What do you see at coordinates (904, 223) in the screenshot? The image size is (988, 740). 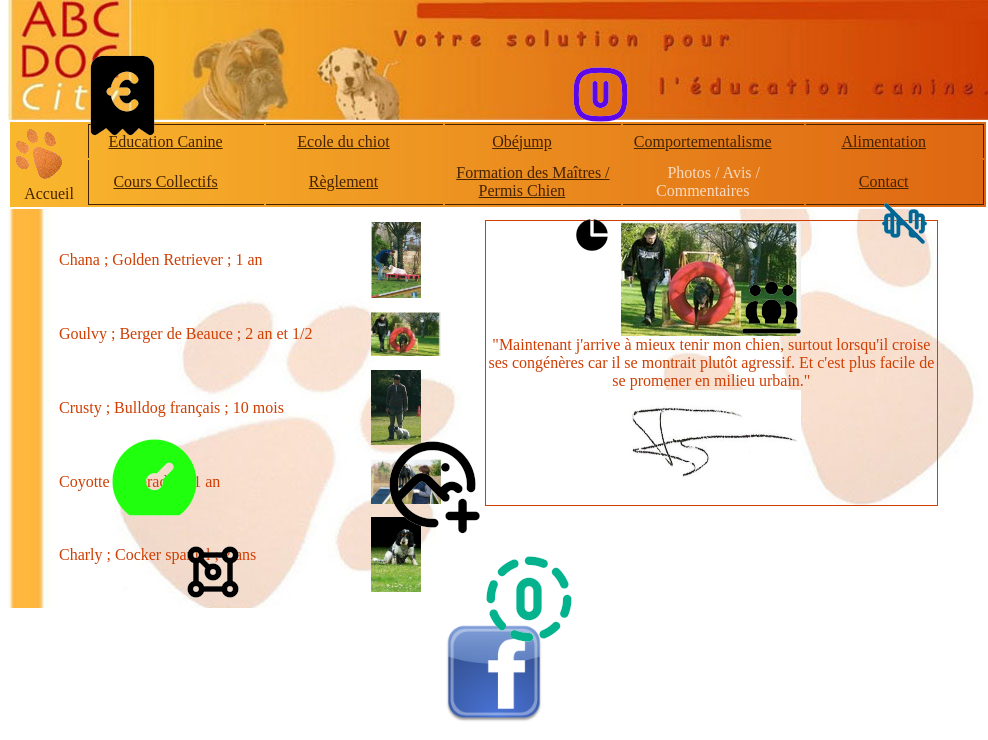 I see `disable workout tracking` at bounding box center [904, 223].